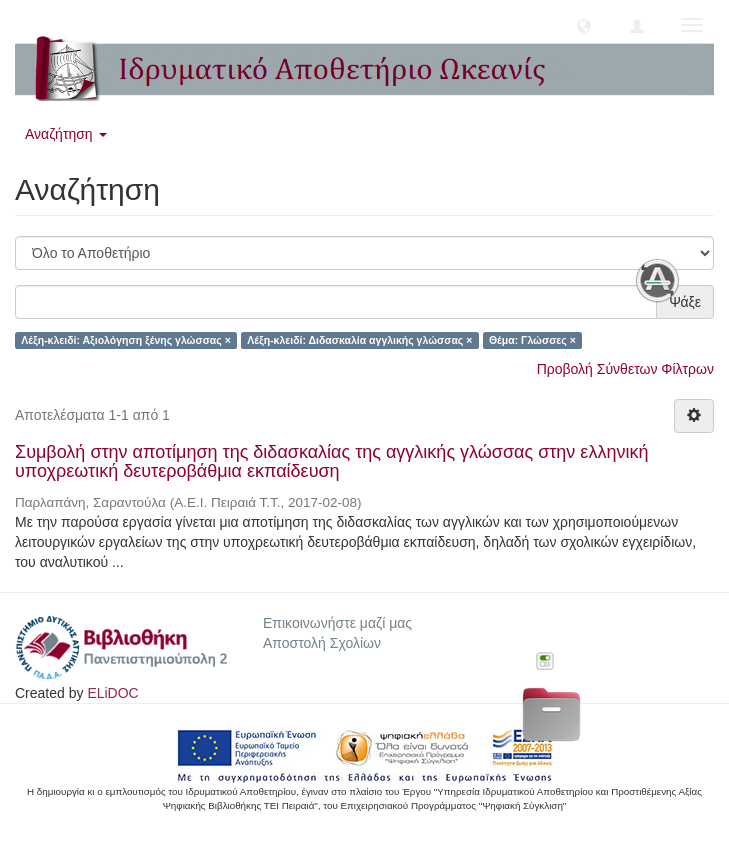  Describe the element at coordinates (545, 661) in the screenshot. I see `open unity tweak tool settings` at that location.